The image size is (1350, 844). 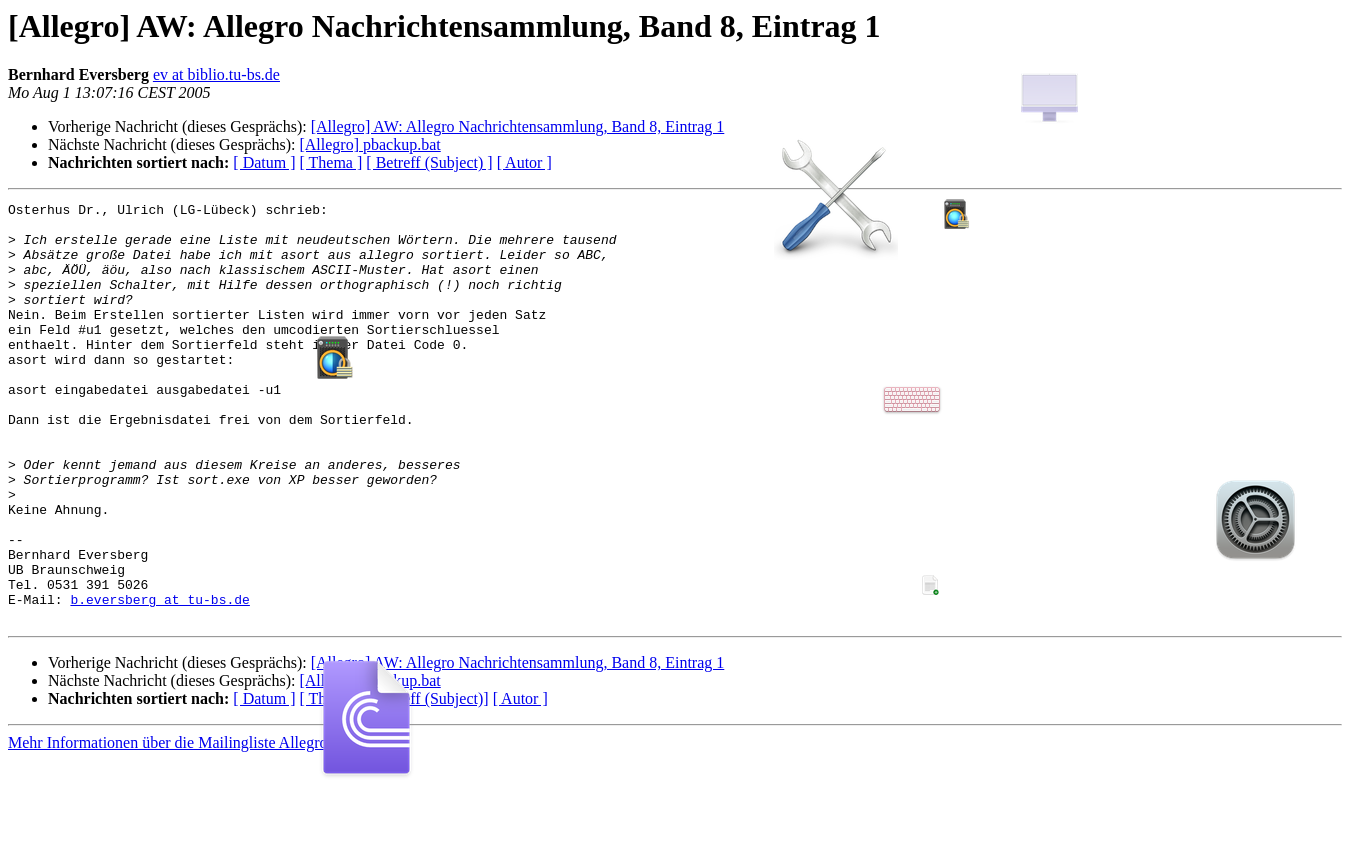 What do you see at coordinates (1255, 519) in the screenshot?
I see `open system preferences or settings` at bounding box center [1255, 519].